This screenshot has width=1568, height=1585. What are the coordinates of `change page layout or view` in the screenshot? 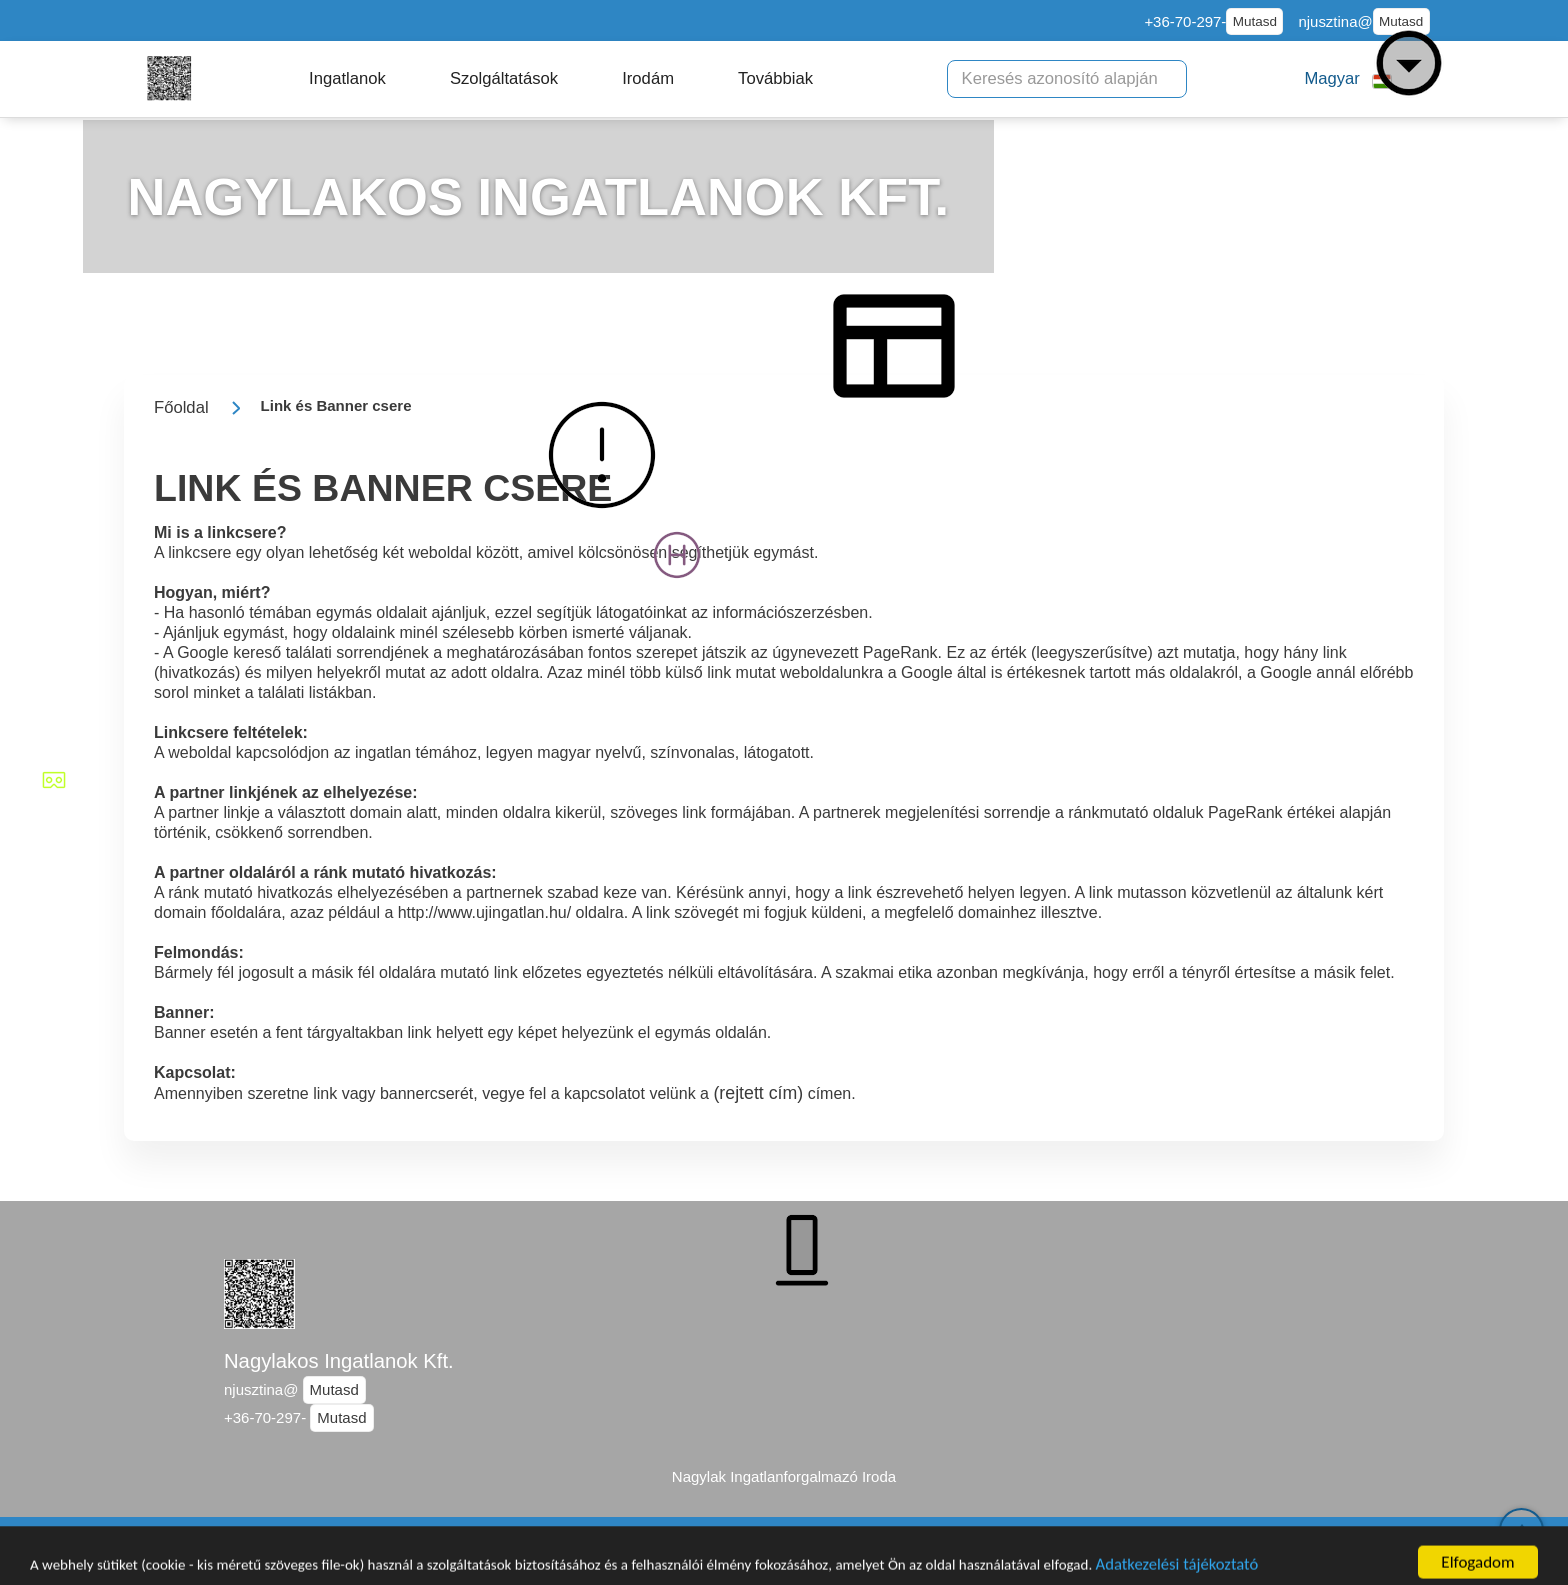 It's located at (894, 346).